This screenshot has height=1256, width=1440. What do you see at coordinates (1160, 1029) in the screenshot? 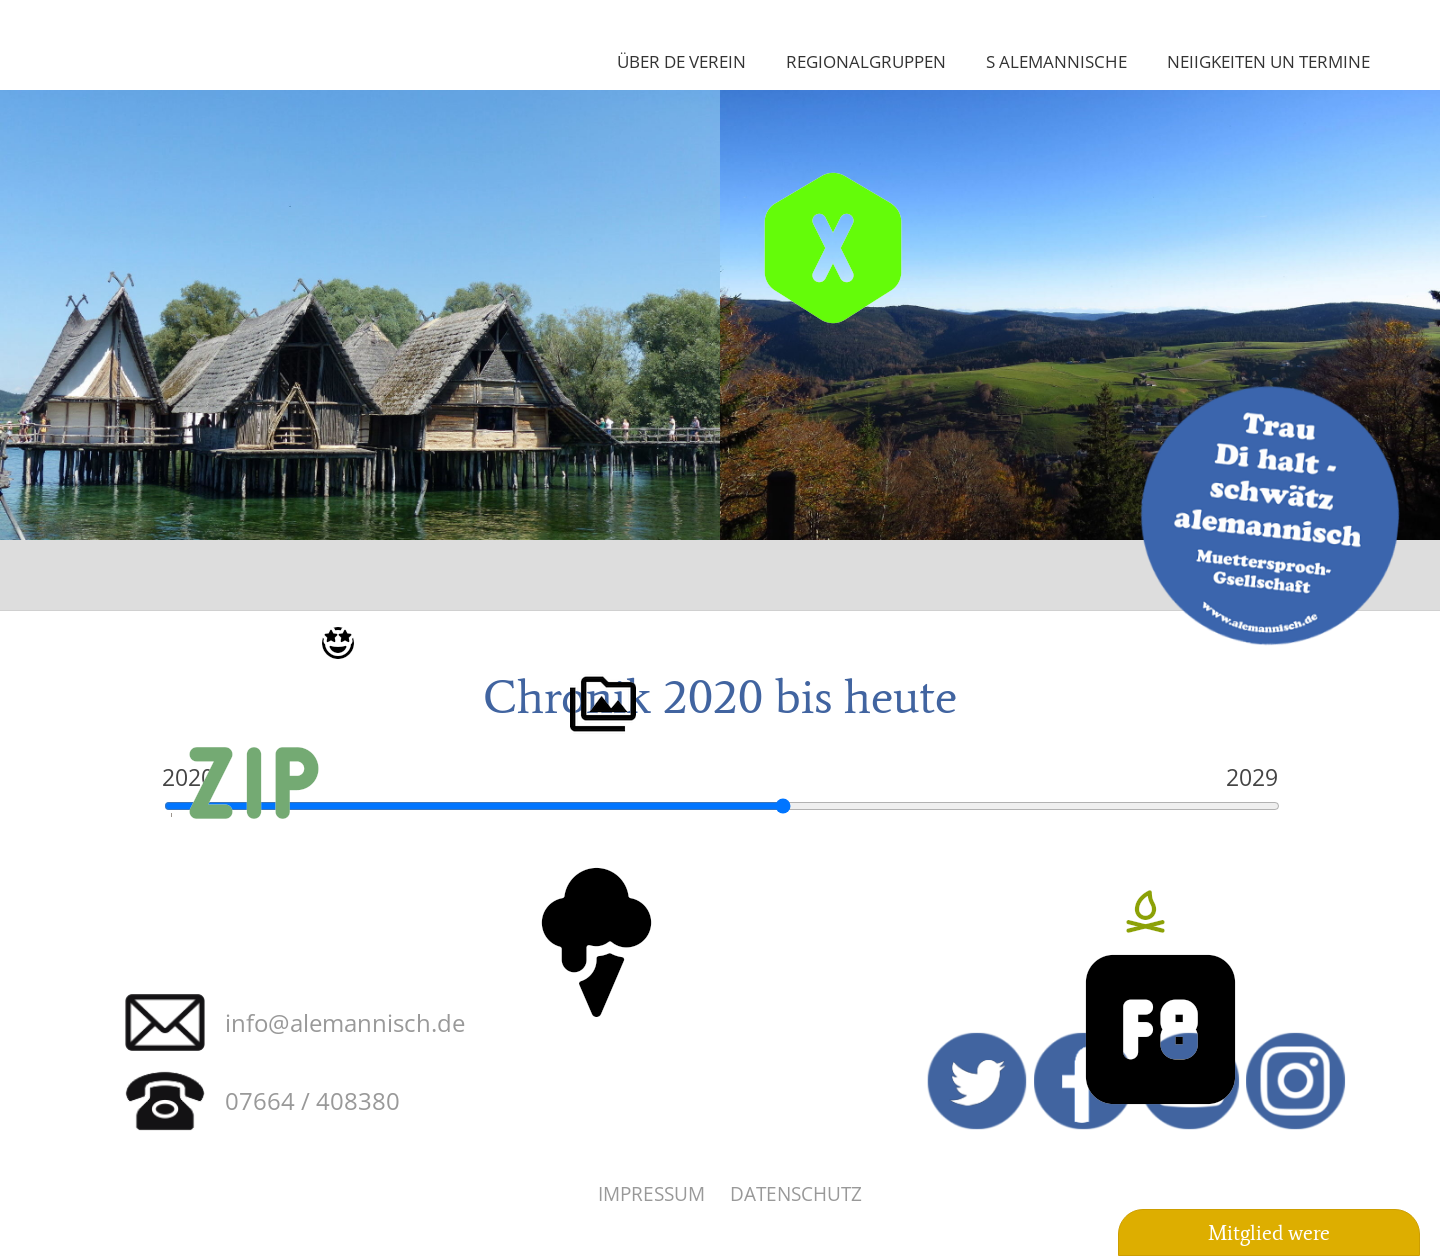
I see `Facebook F8 developer conference logo or branding` at bounding box center [1160, 1029].